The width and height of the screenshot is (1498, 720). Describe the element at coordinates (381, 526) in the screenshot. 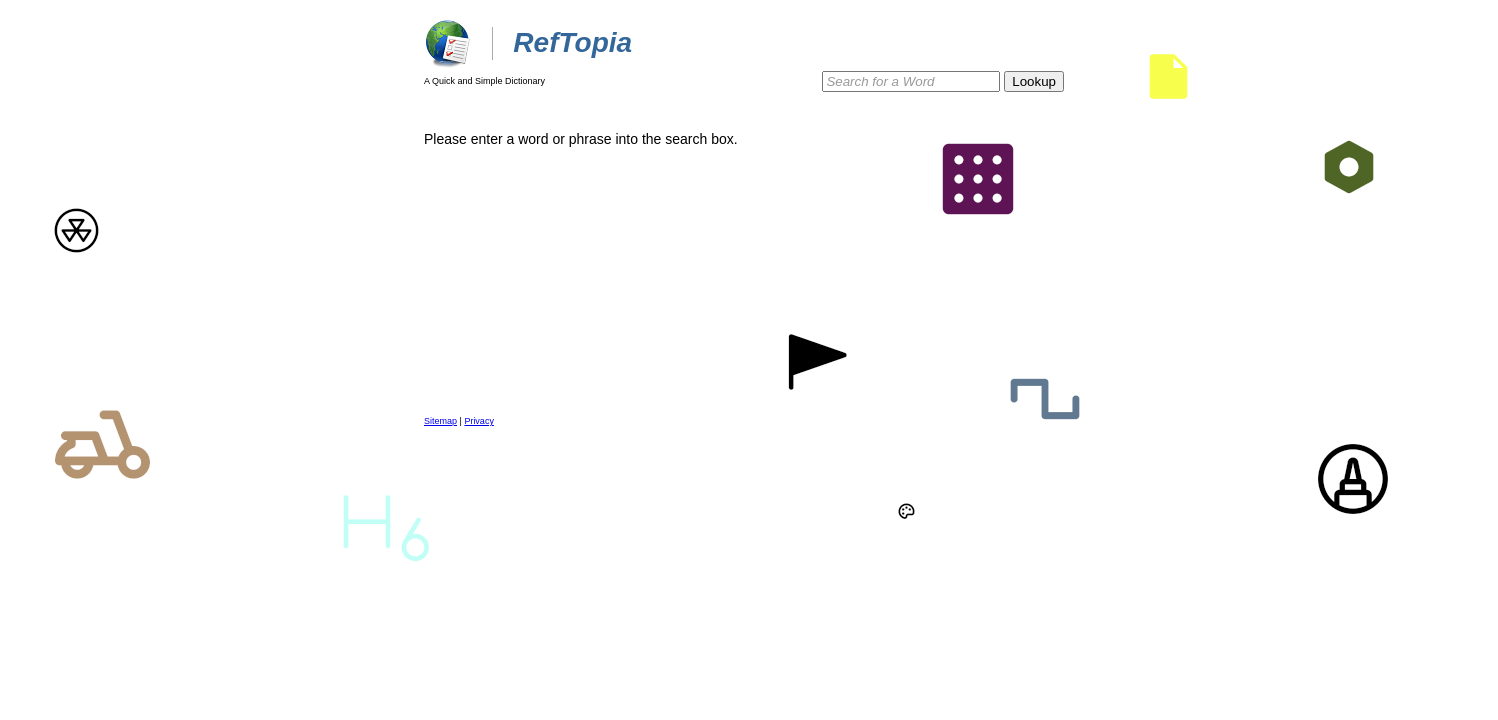

I see `format text as heading level 6` at that location.